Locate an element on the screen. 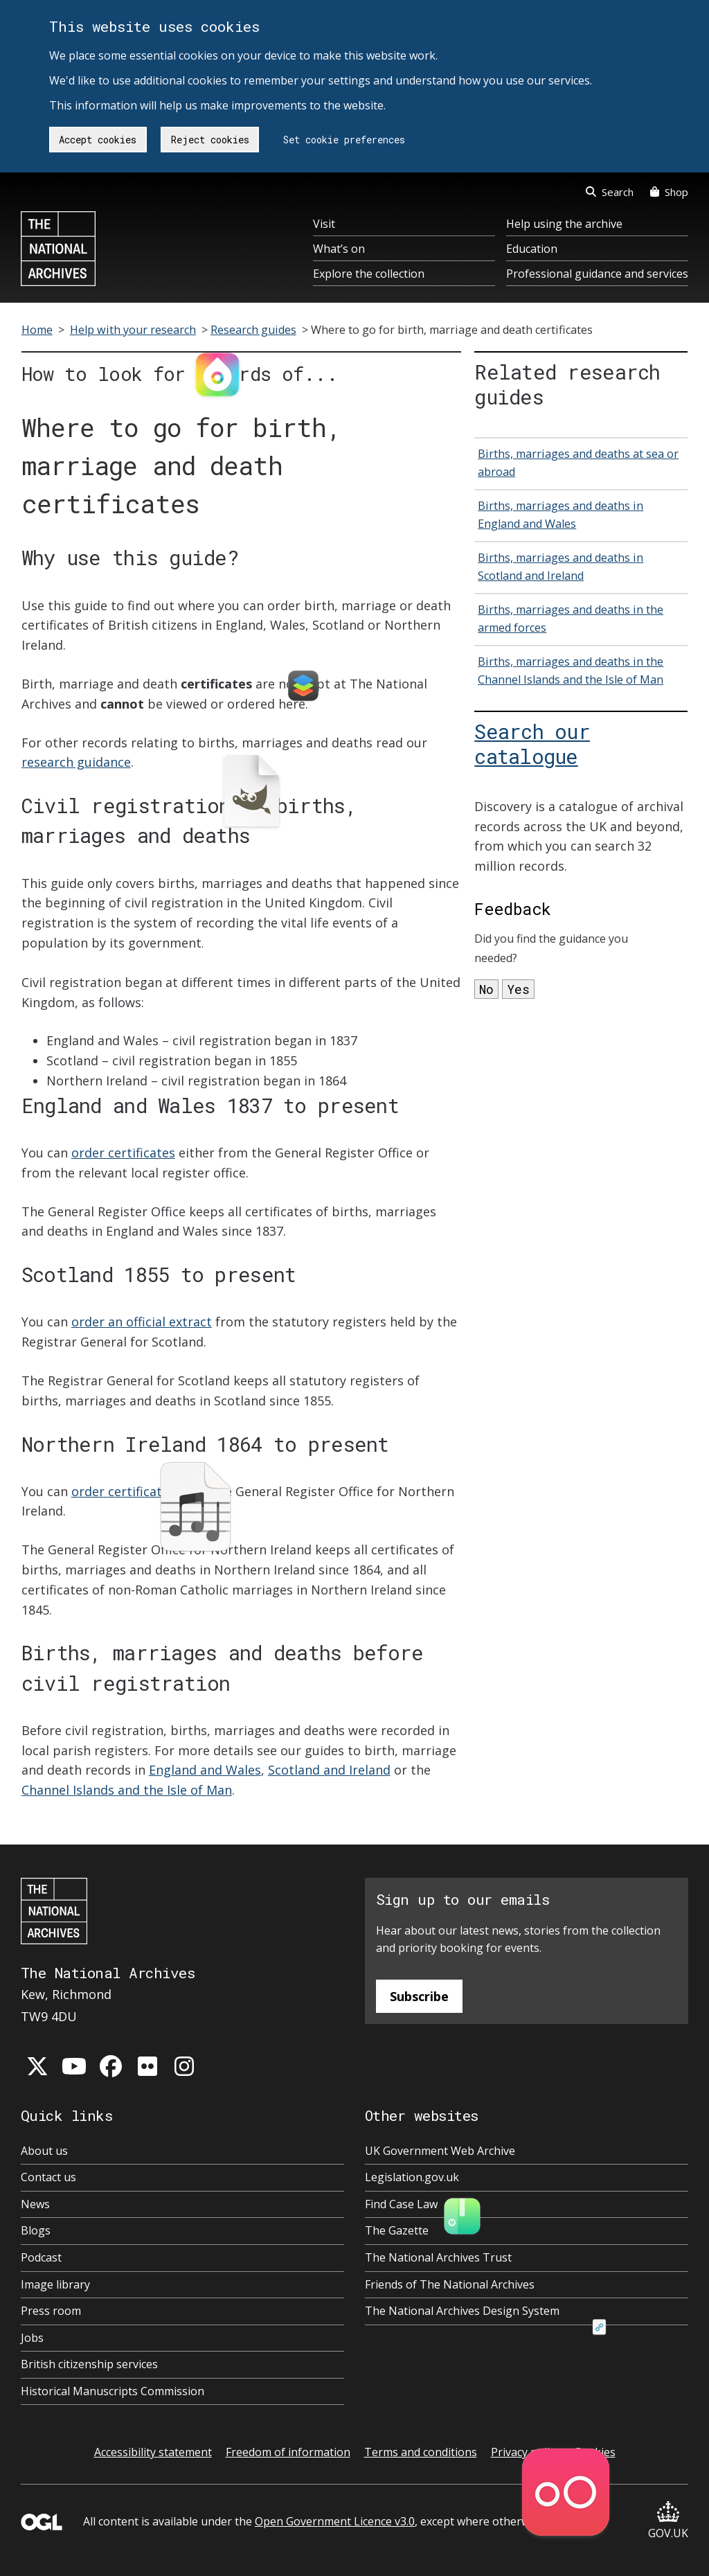 Image resolution: width=709 pixels, height=2576 pixels. an audio melody file type is located at coordinates (195, 1507).